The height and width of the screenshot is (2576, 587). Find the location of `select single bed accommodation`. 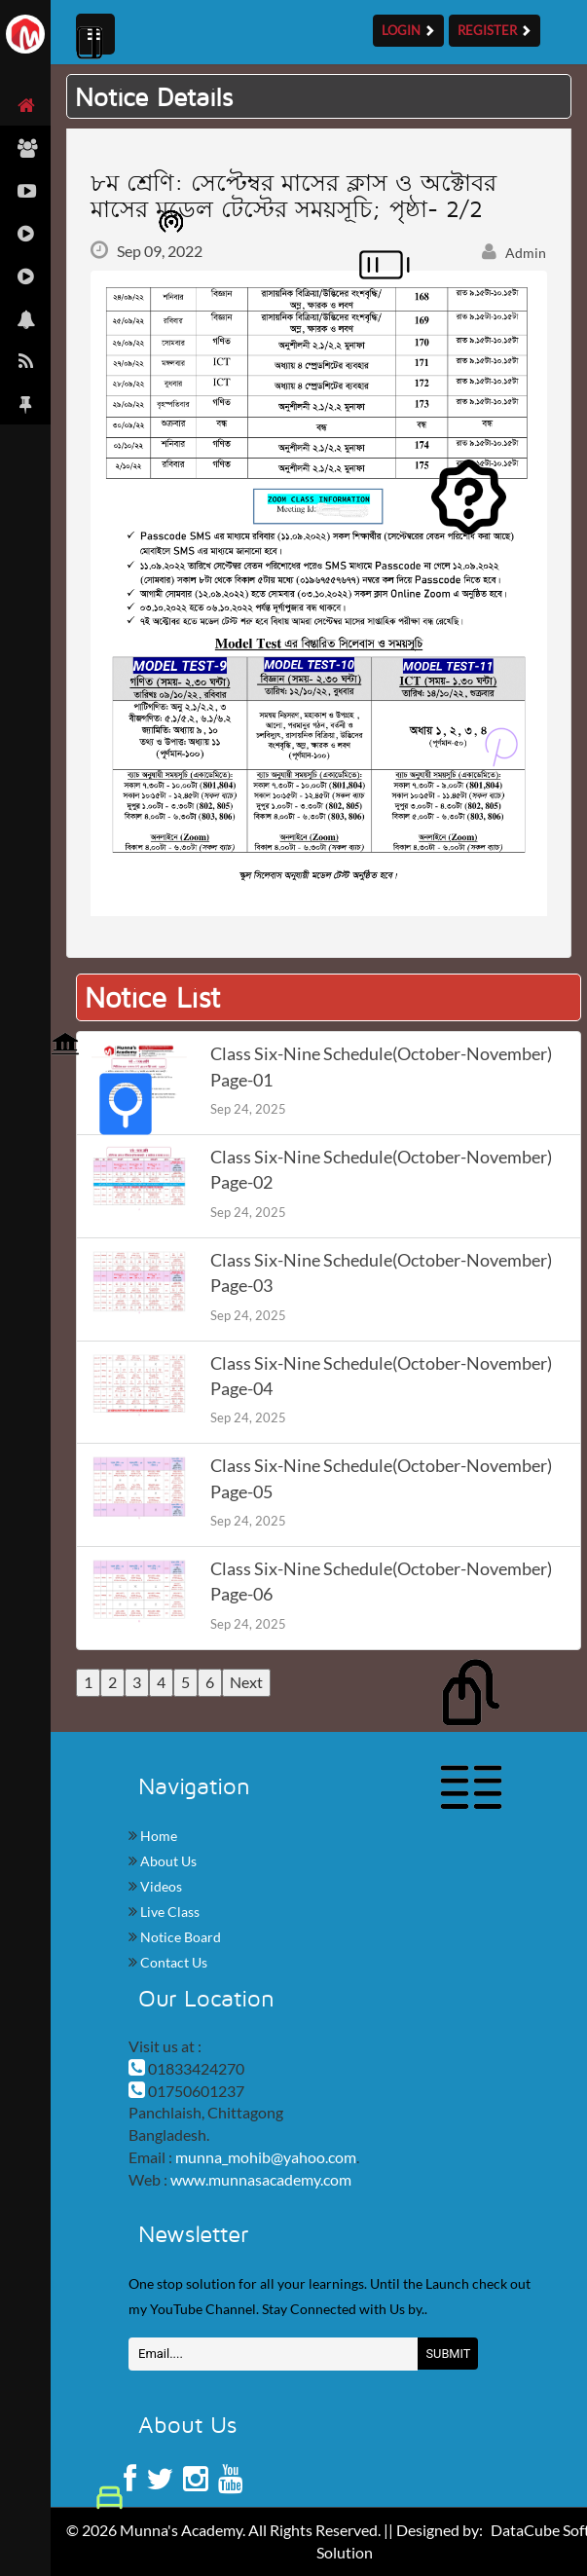

select single bed accommodation is located at coordinates (109, 2497).